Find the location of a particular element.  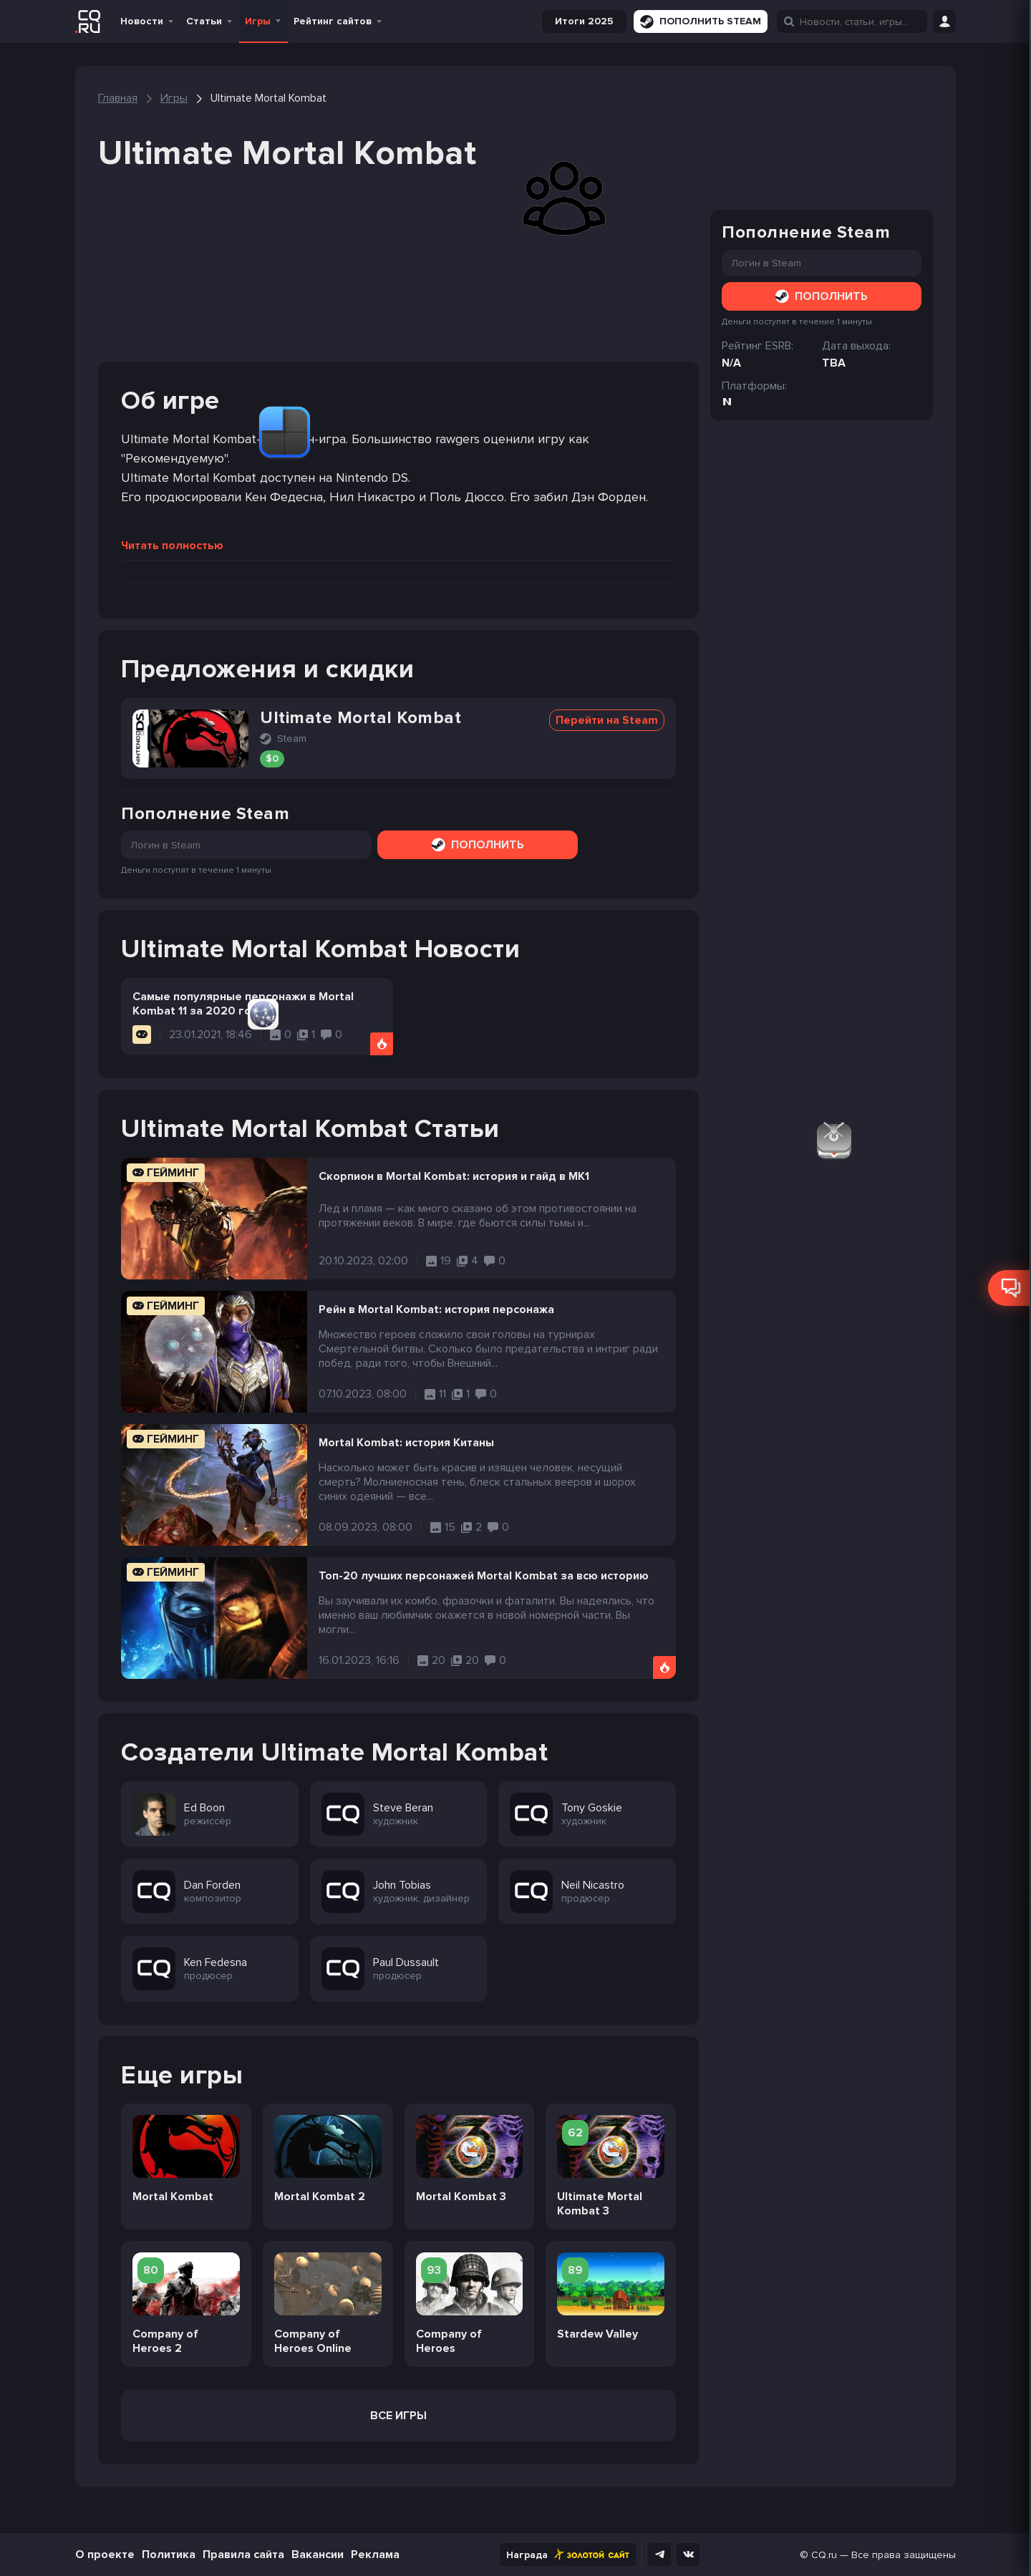

open Curtail image compression app is located at coordinates (834, 1141).